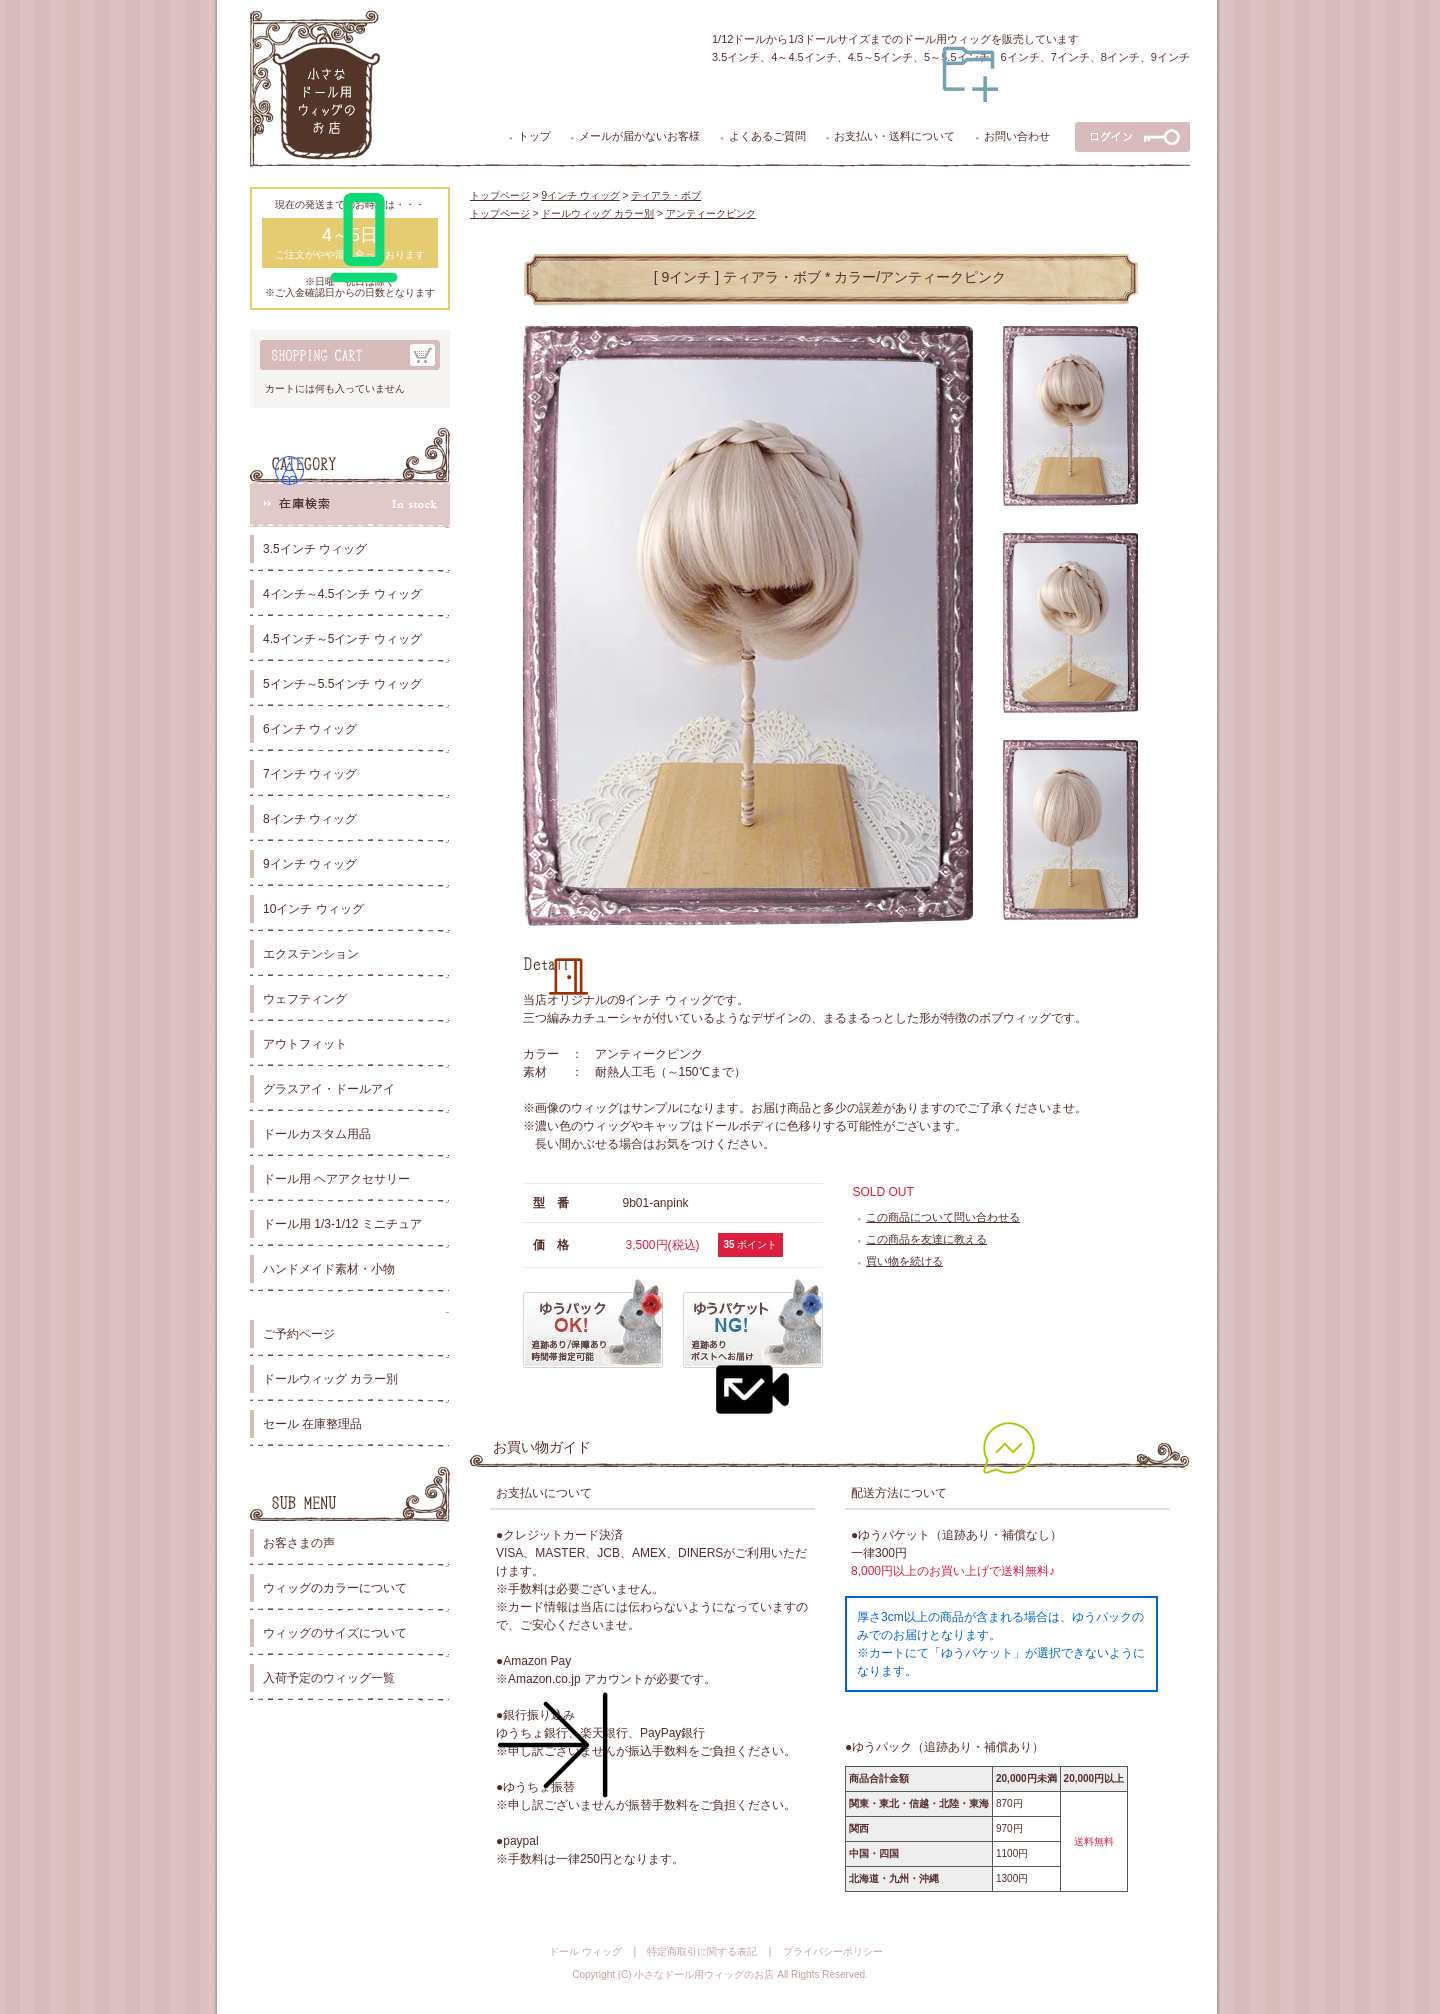 The image size is (1440, 2014). Describe the element at coordinates (752, 1389) in the screenshot. I see `indicates a missed video call` at that location.